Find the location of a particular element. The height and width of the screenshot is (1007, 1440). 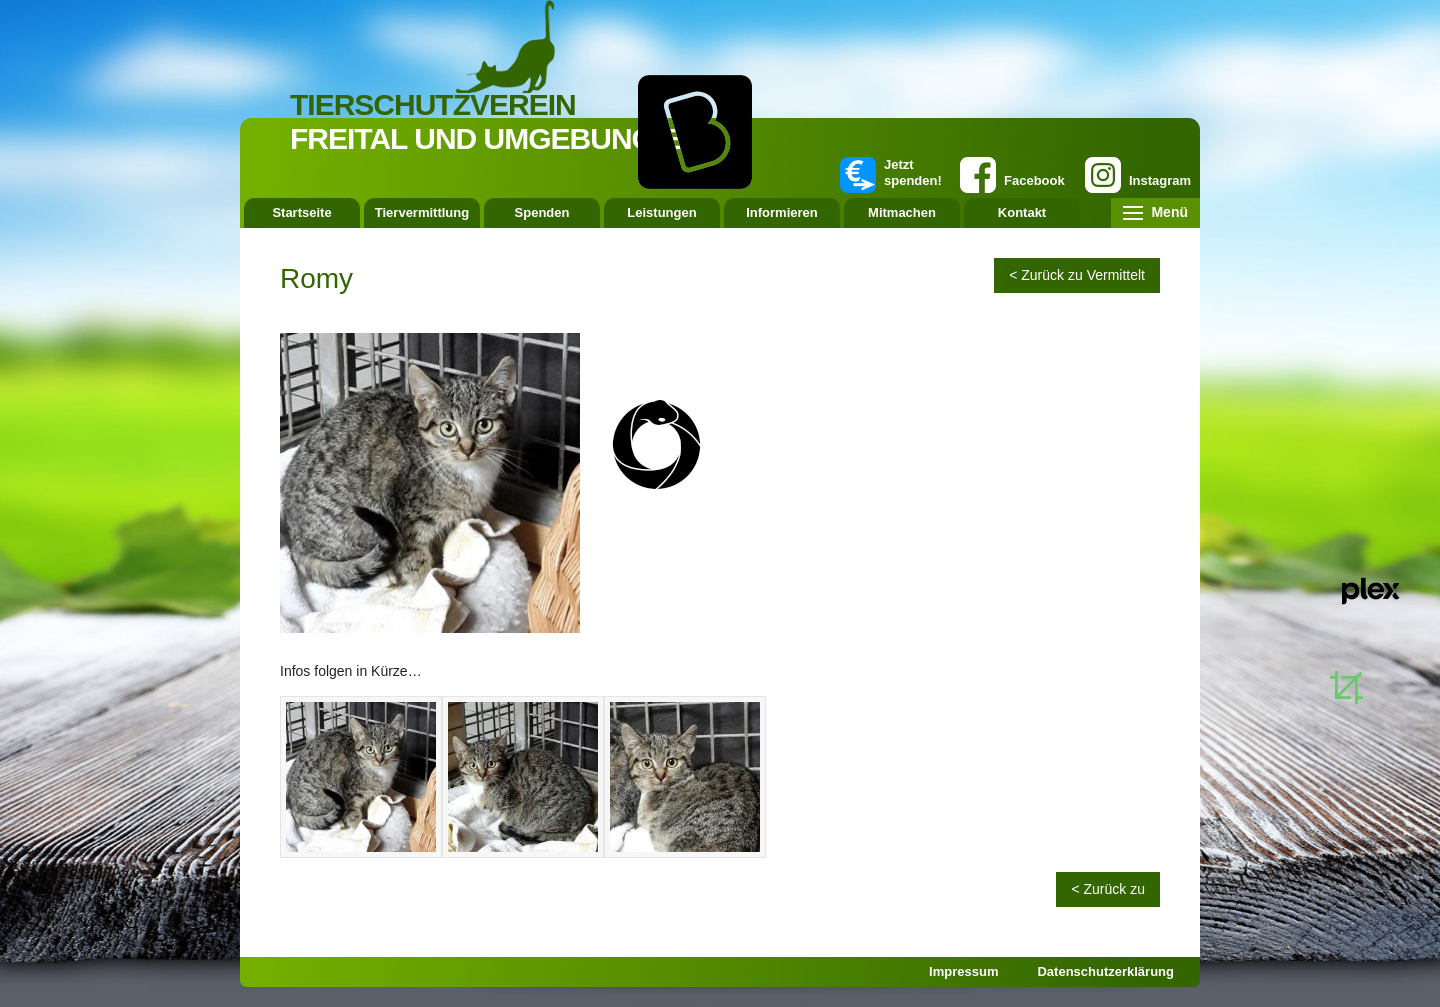

open the Plex media streaming app is located at coordinates (1371, 591).